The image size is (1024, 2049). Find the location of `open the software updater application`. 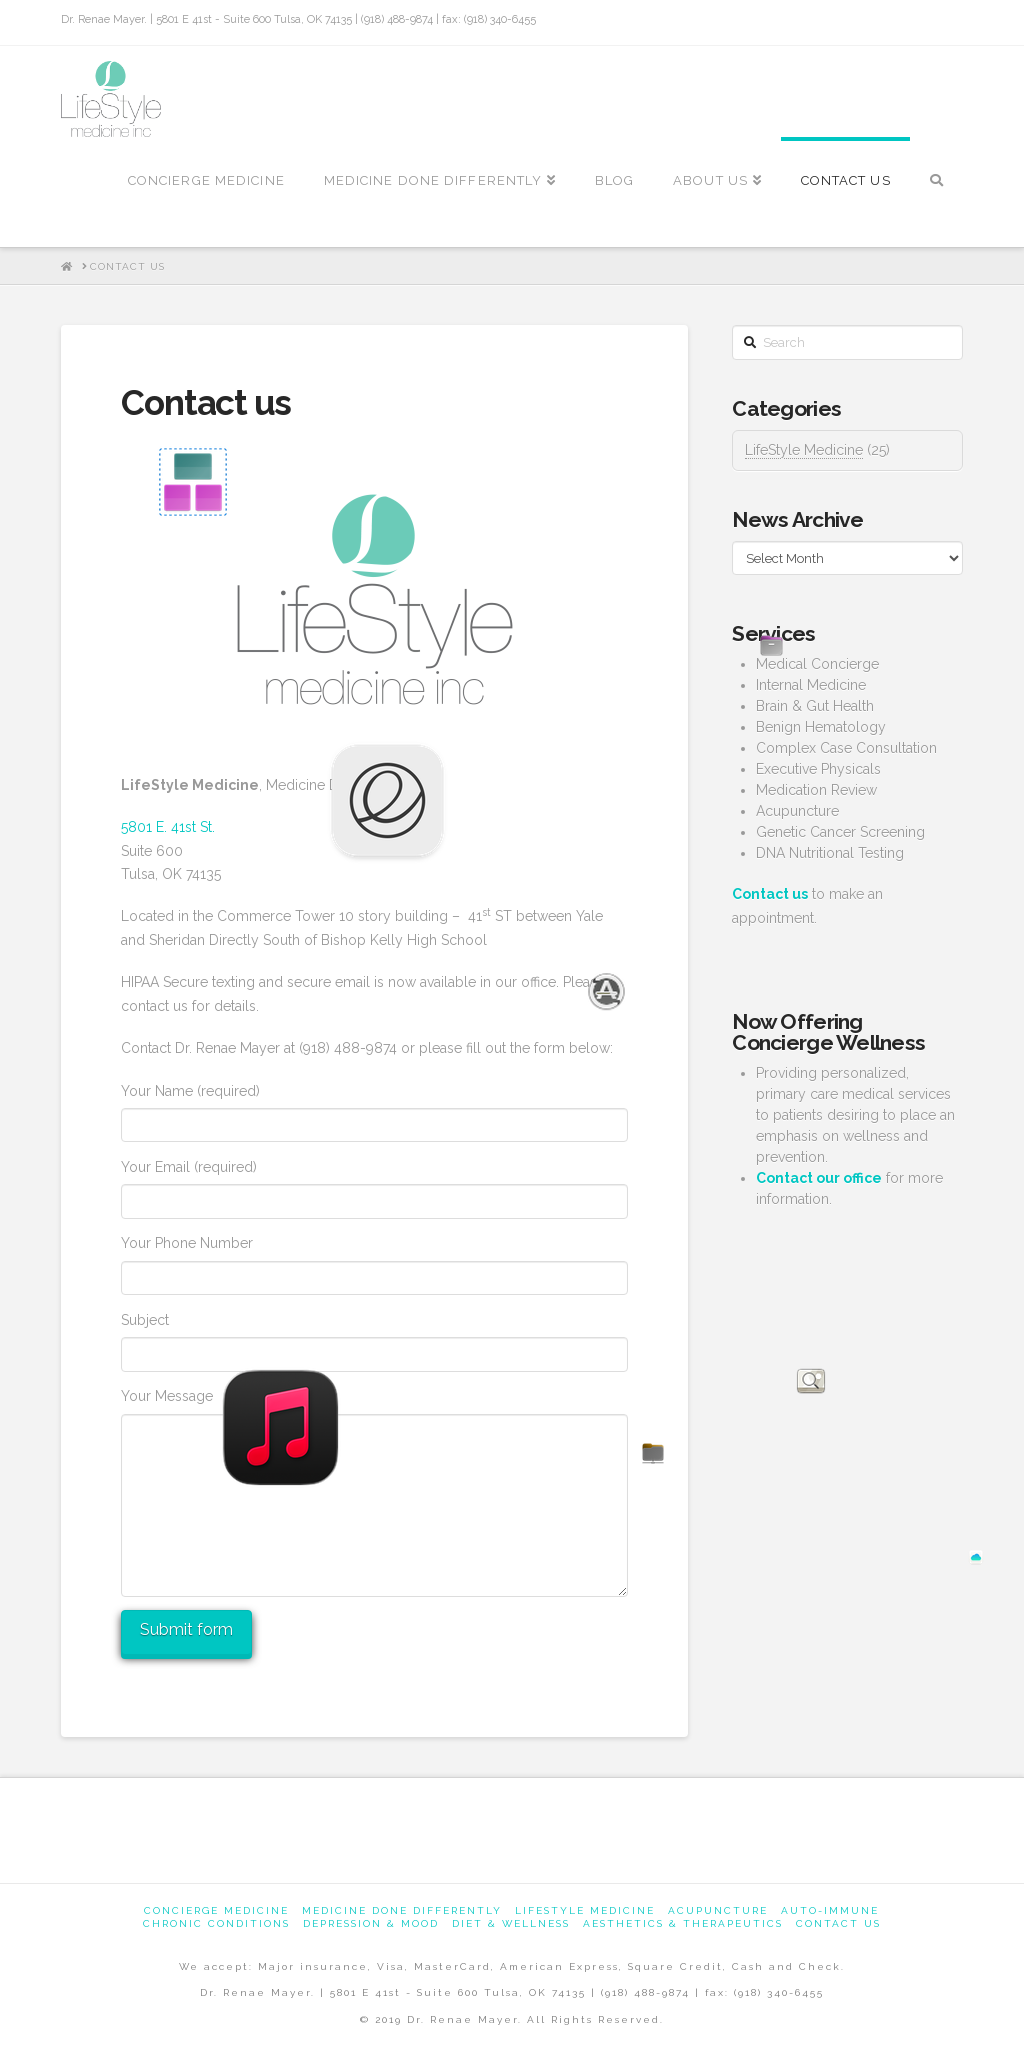

open the software updater application is located at coordinates (606, 991).